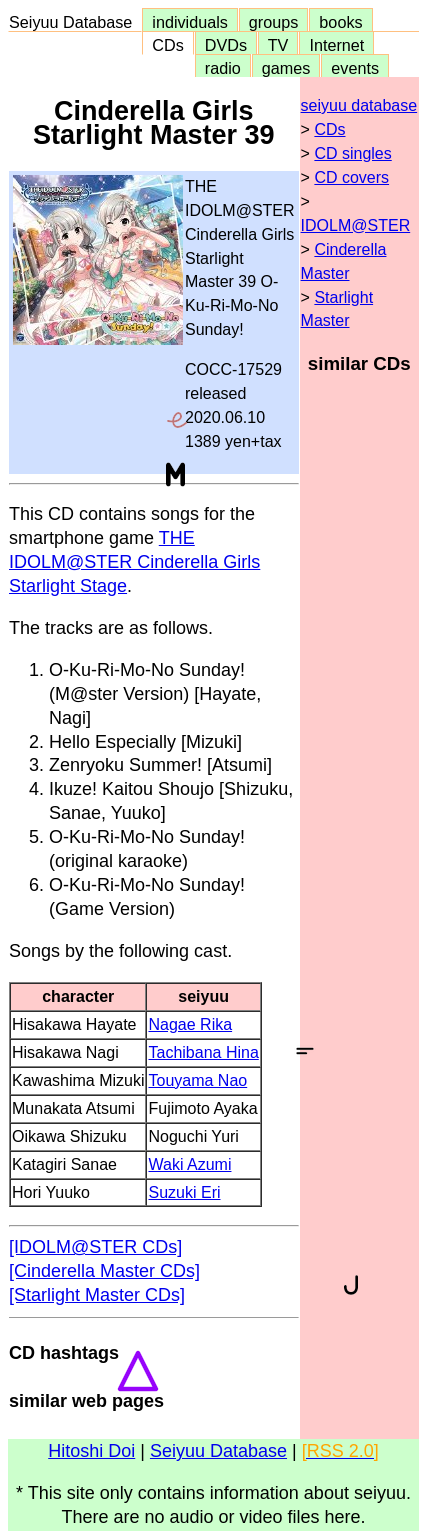  Describe the element at coordinates (351, 1285) in the screenshot. I see `the letter J text element or keyboard shortcut indicator` at that location.